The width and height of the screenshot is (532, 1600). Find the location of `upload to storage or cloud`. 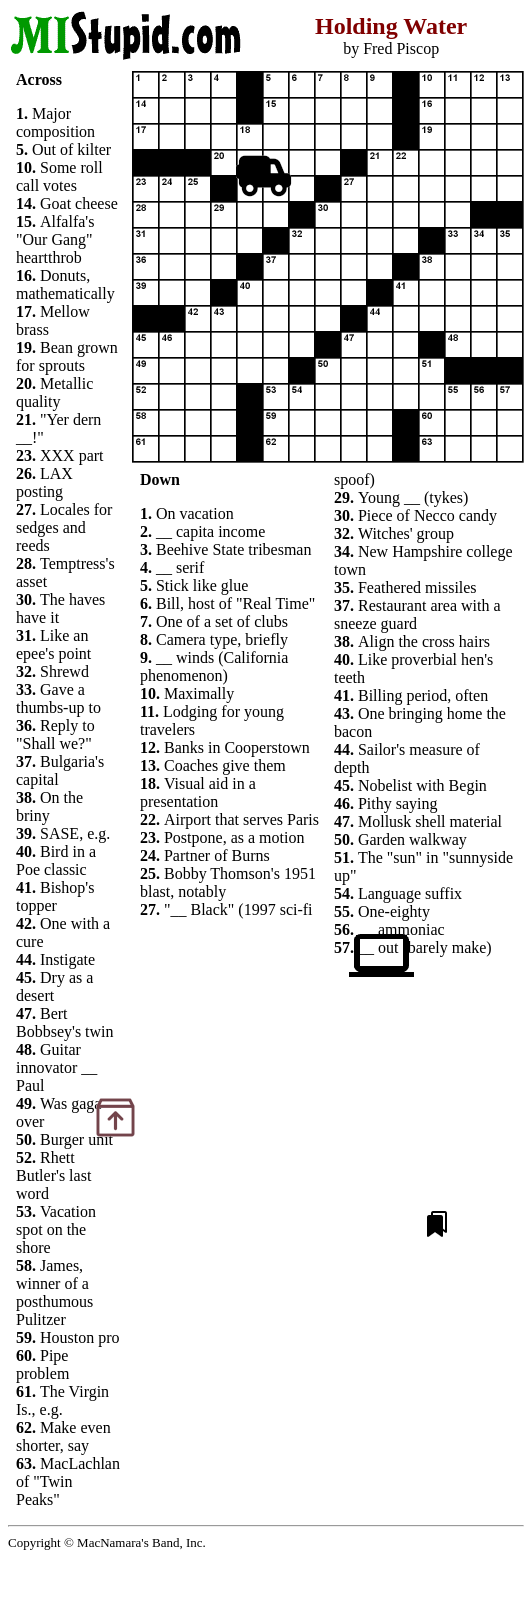

upload to storage or cloud is located at coordinates (115, 1117).